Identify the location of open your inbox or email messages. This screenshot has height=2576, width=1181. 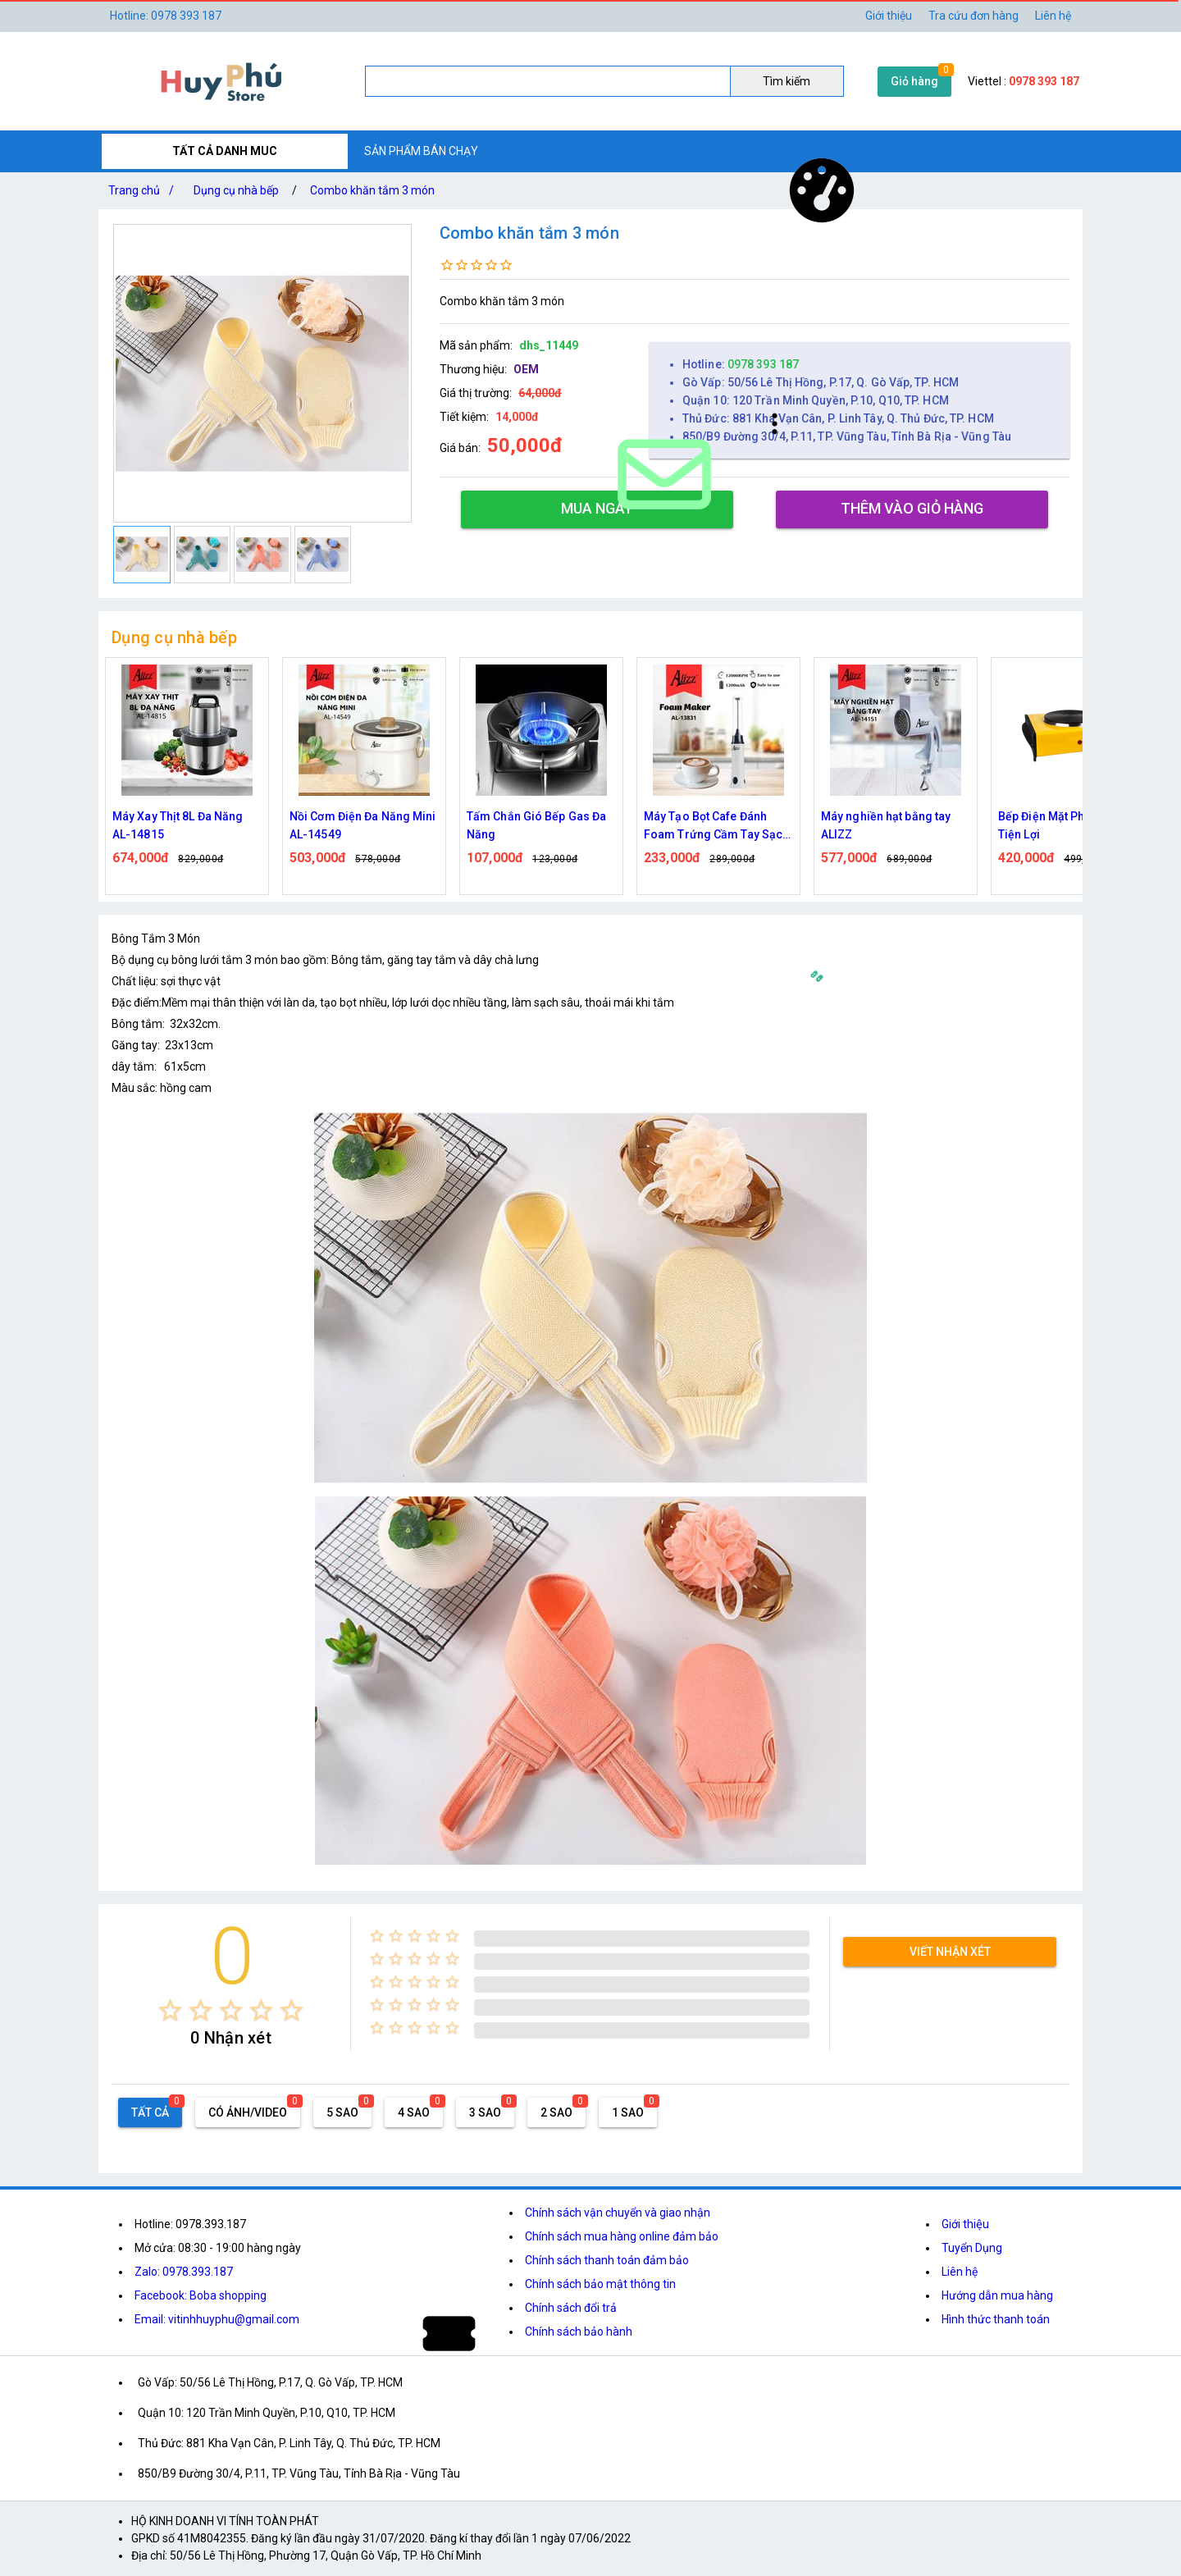
(664, 474).